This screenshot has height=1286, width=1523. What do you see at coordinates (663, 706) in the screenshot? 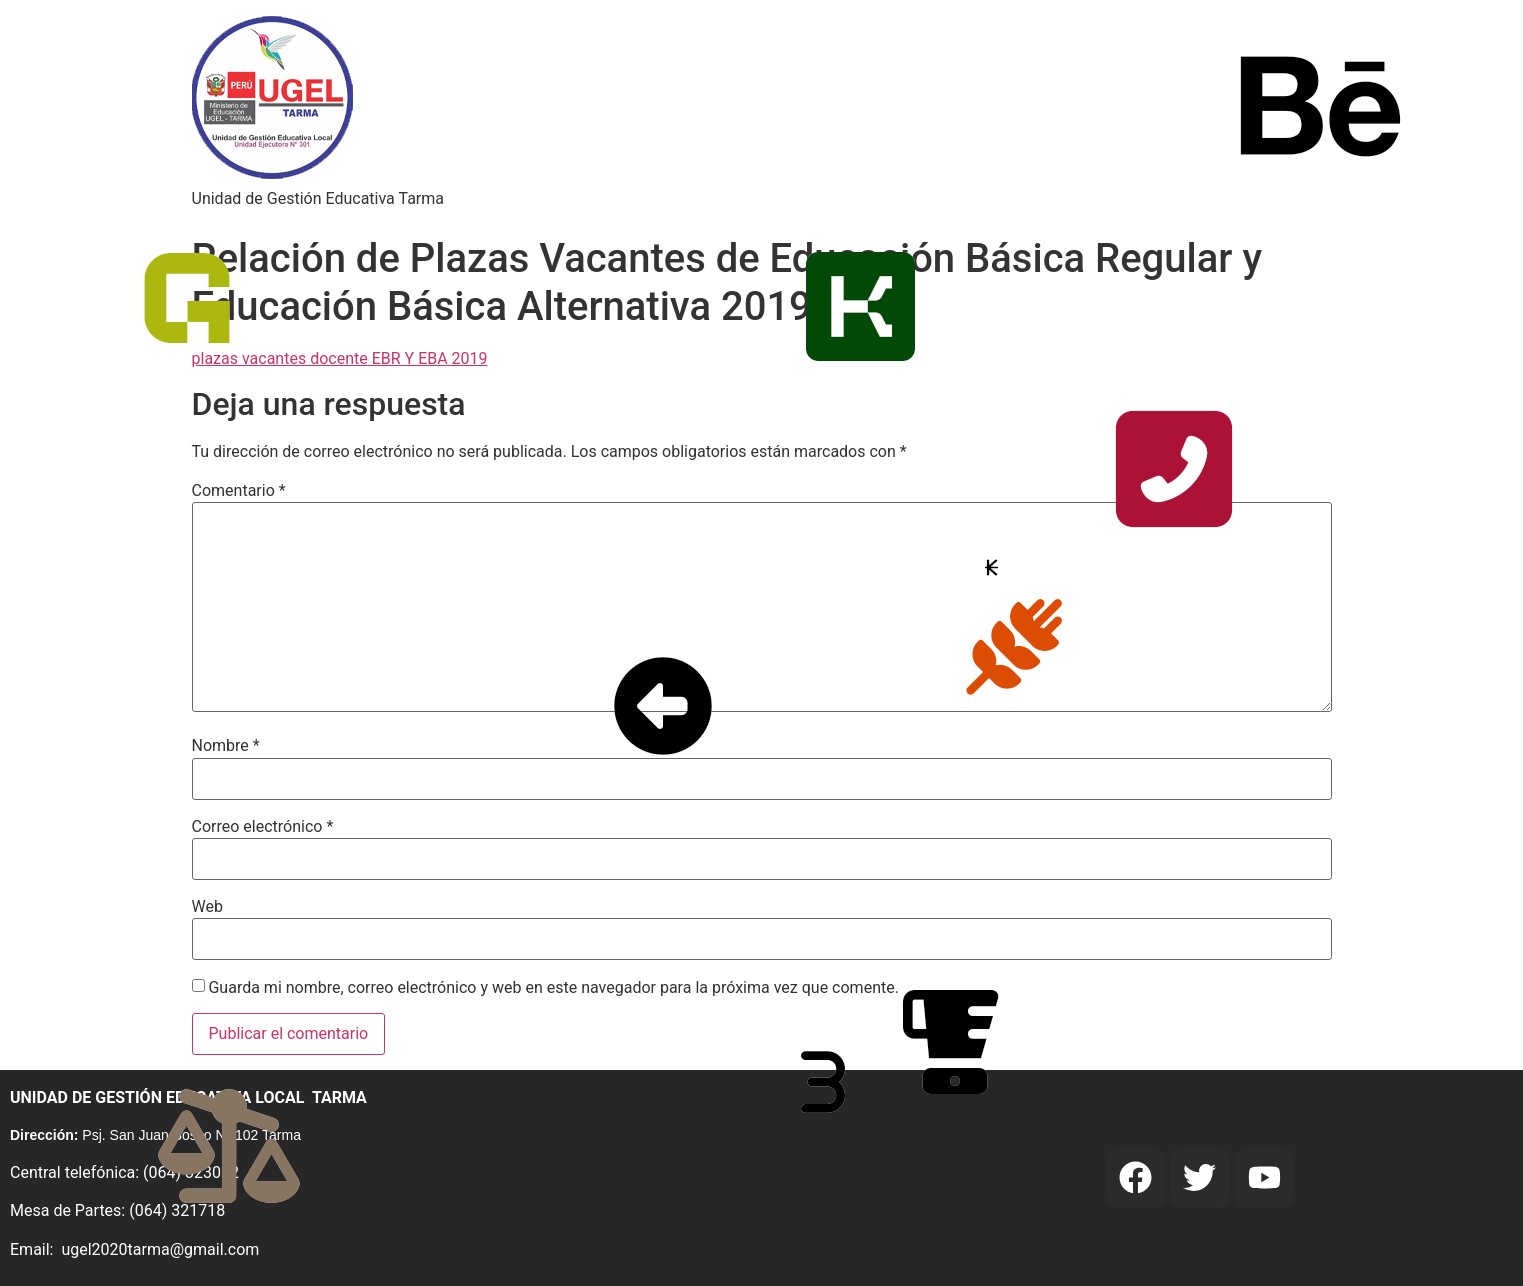
I see `go back to the previous screen` at bounding box center [663, 706].